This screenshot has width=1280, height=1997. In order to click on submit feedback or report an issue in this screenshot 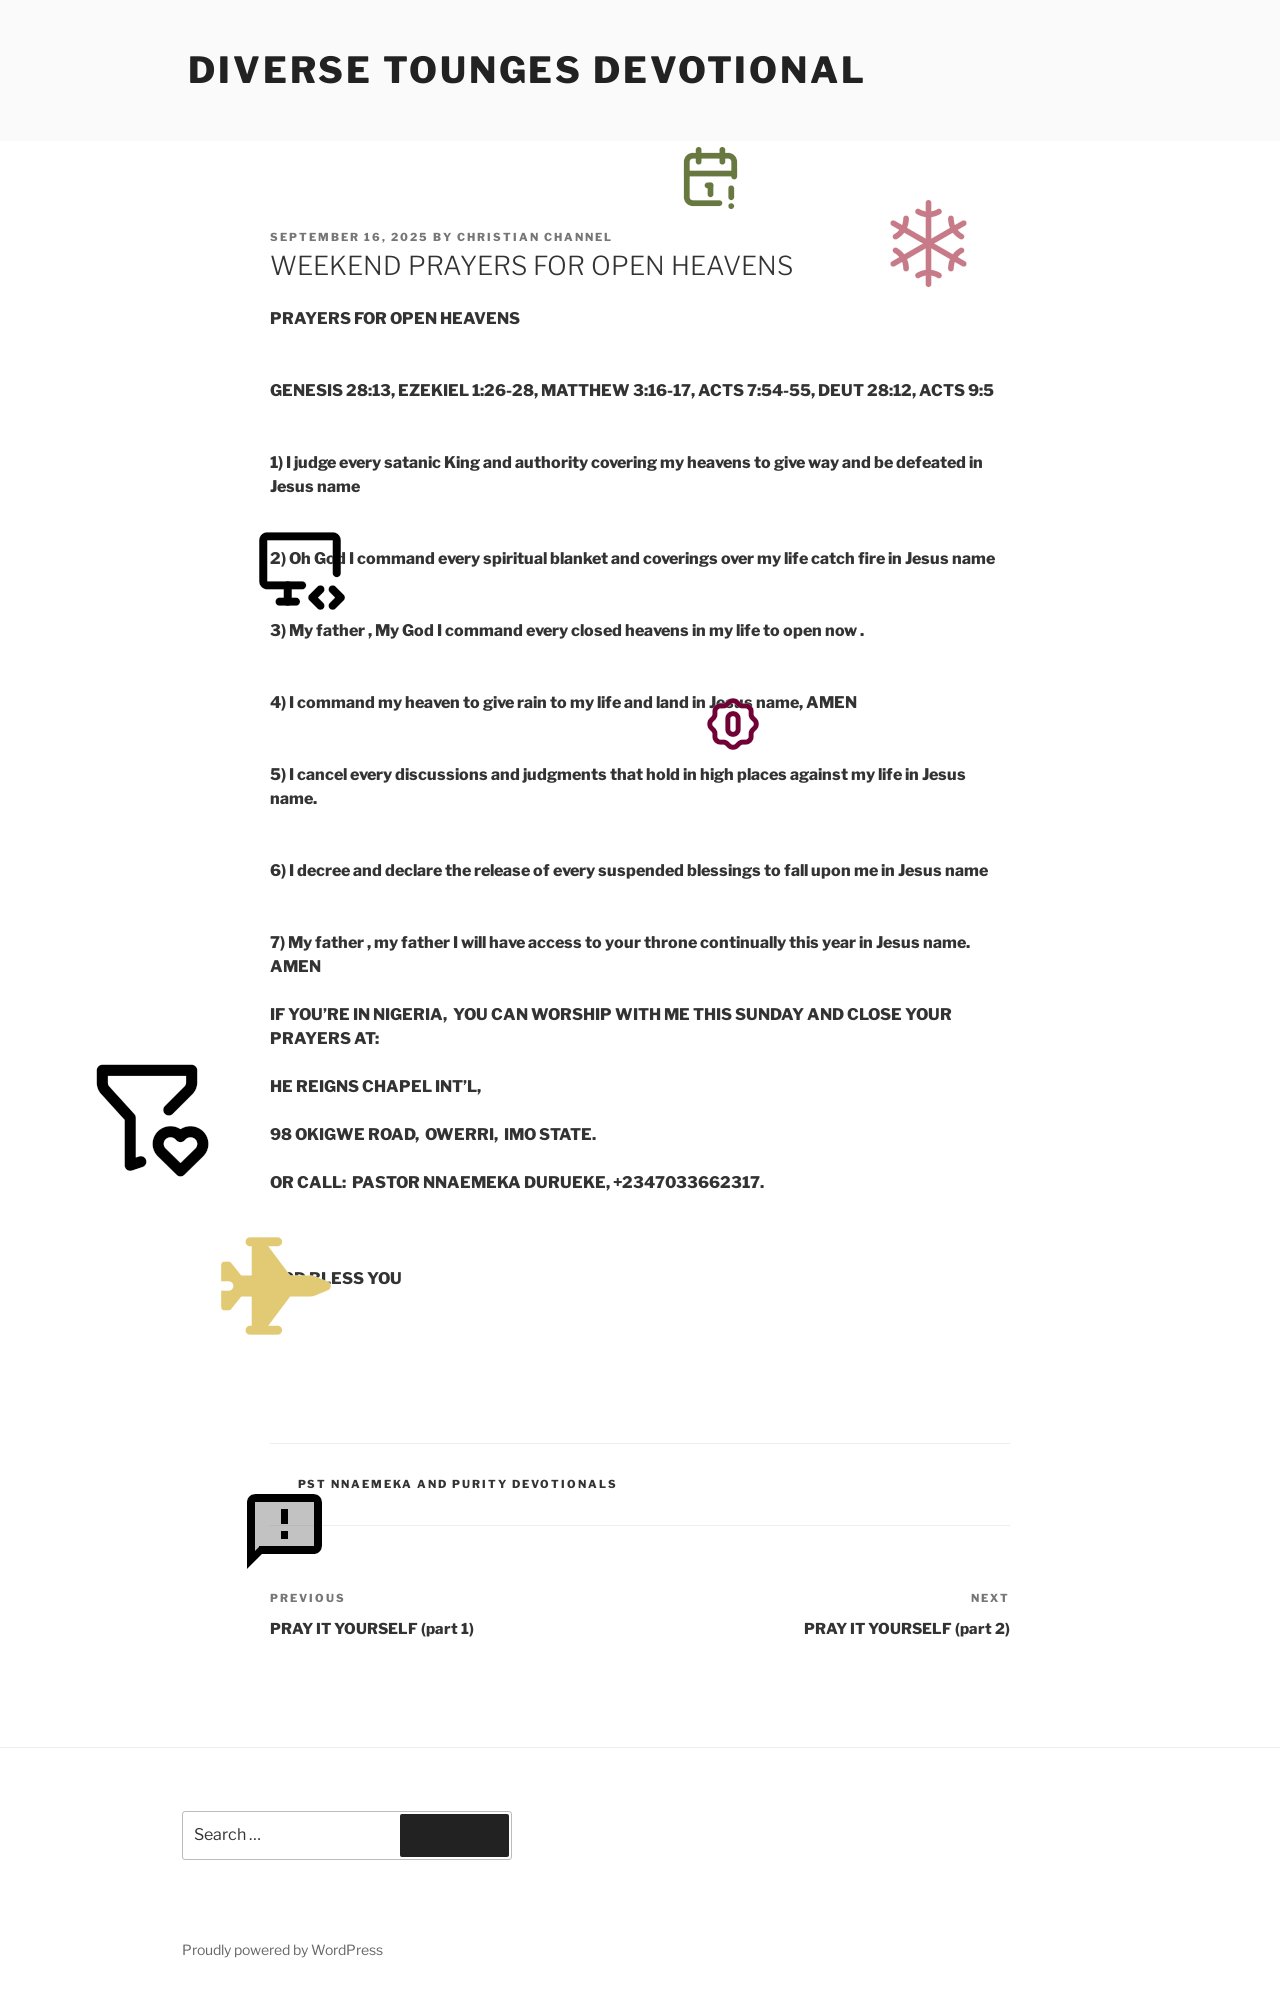, I will do `click(284, 1531)`.